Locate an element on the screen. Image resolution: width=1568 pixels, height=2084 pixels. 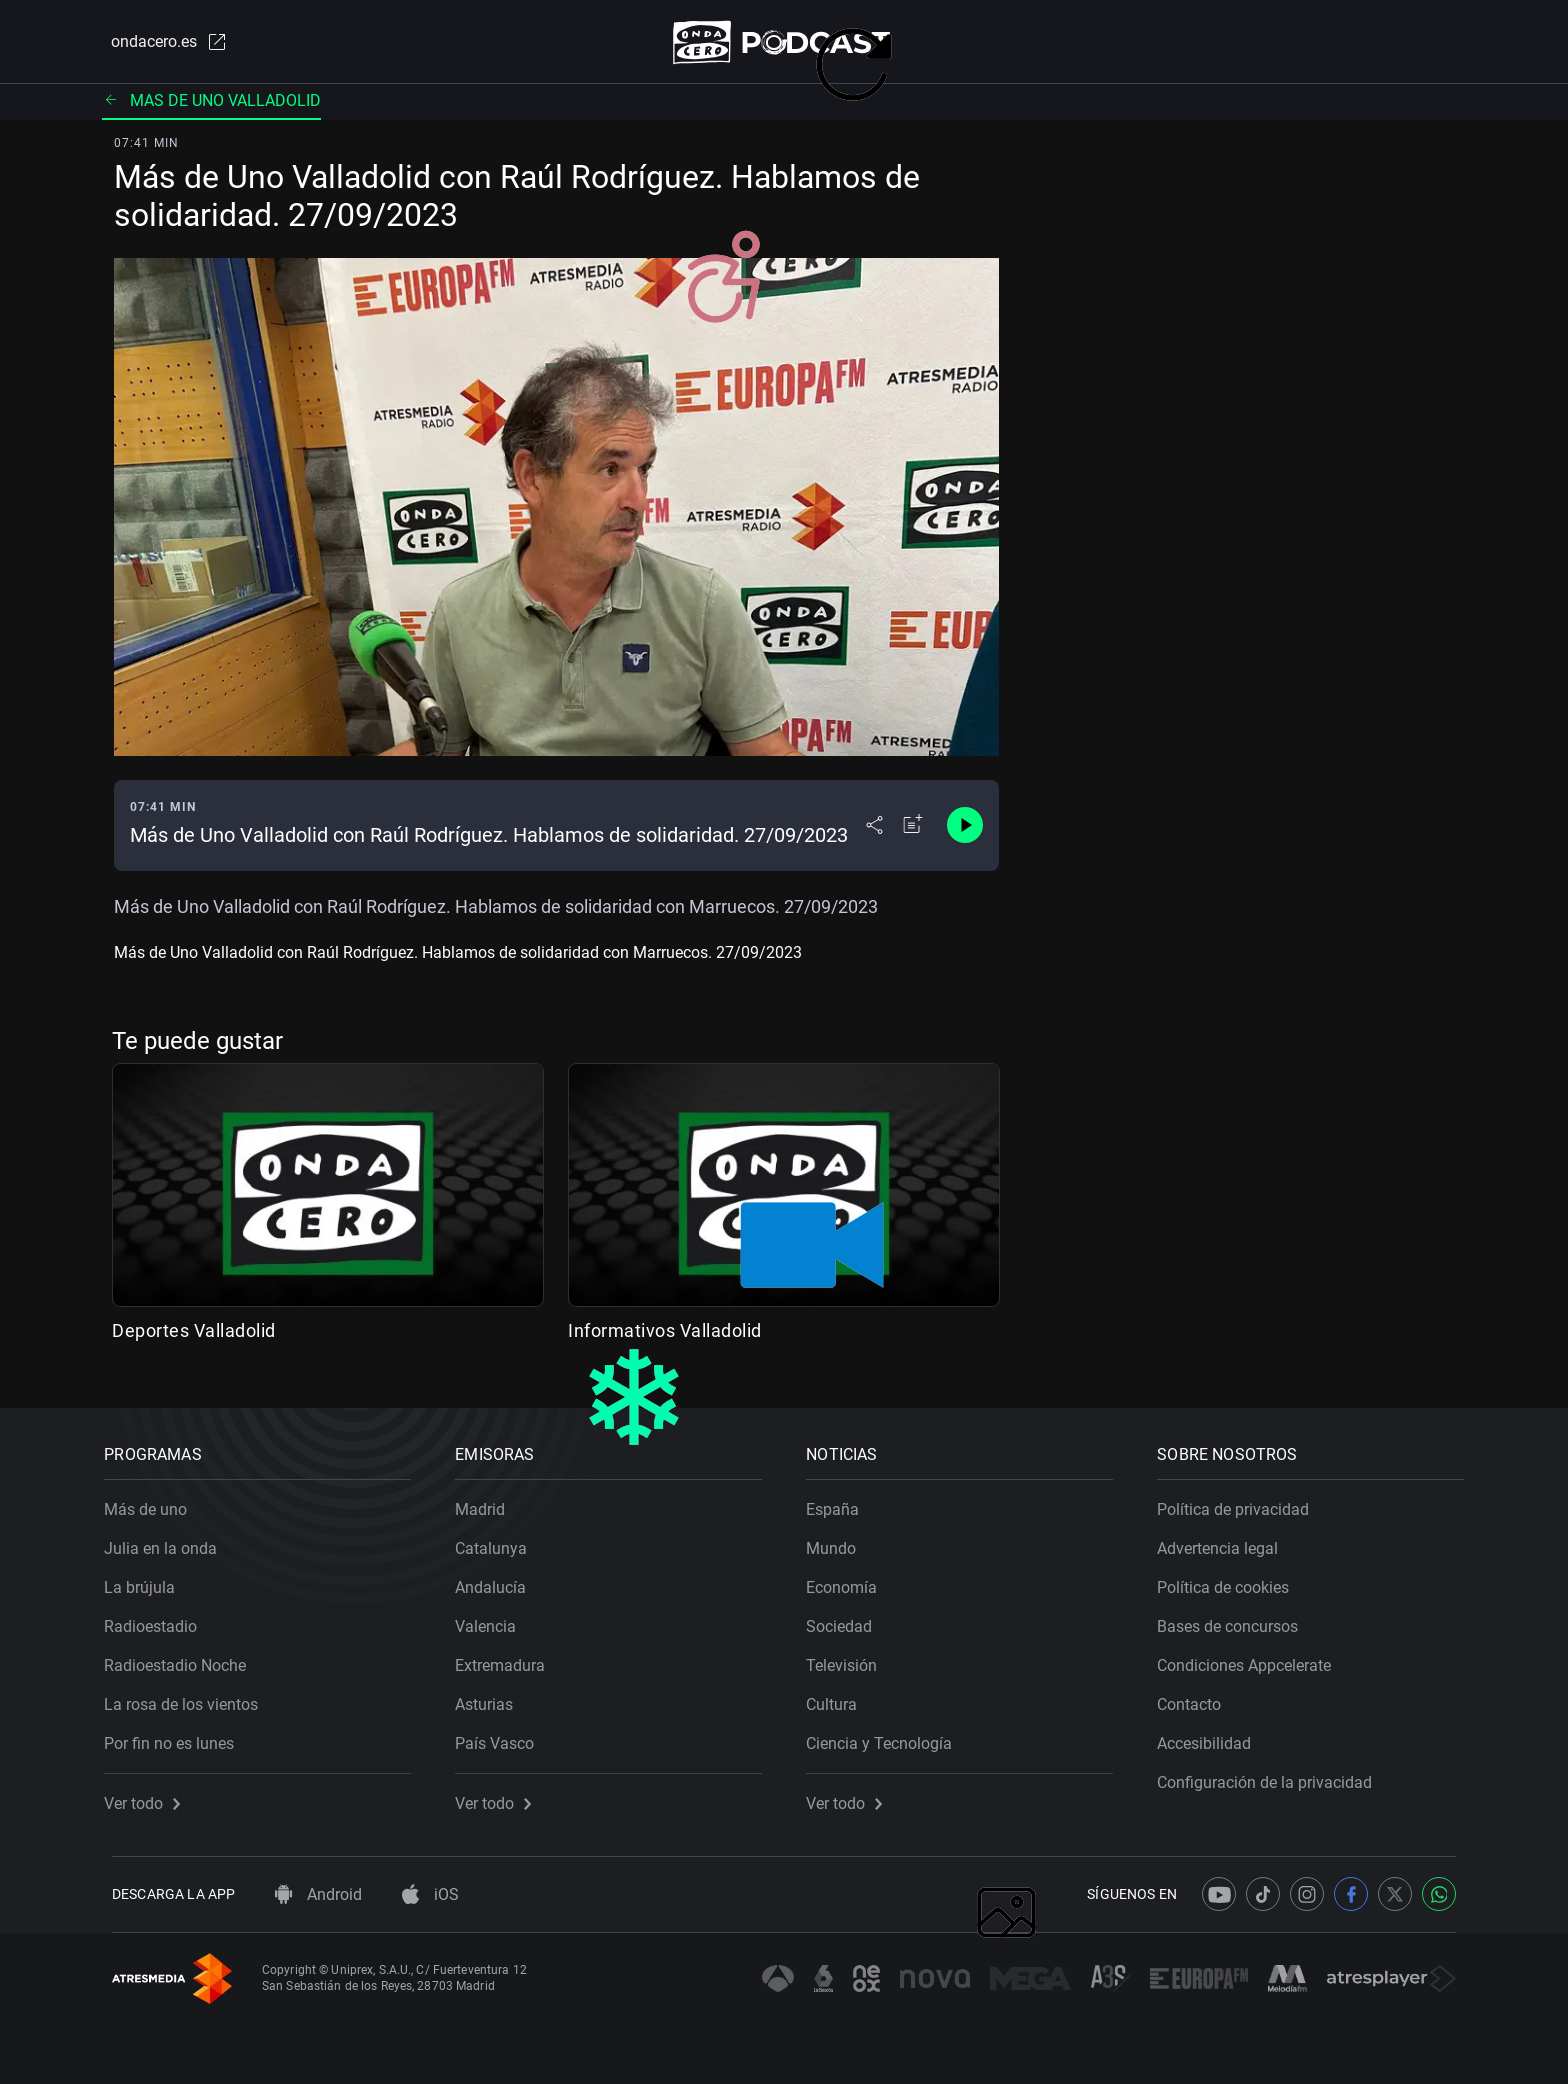
refresh or reload the current page is located at coordinates (855, 64).